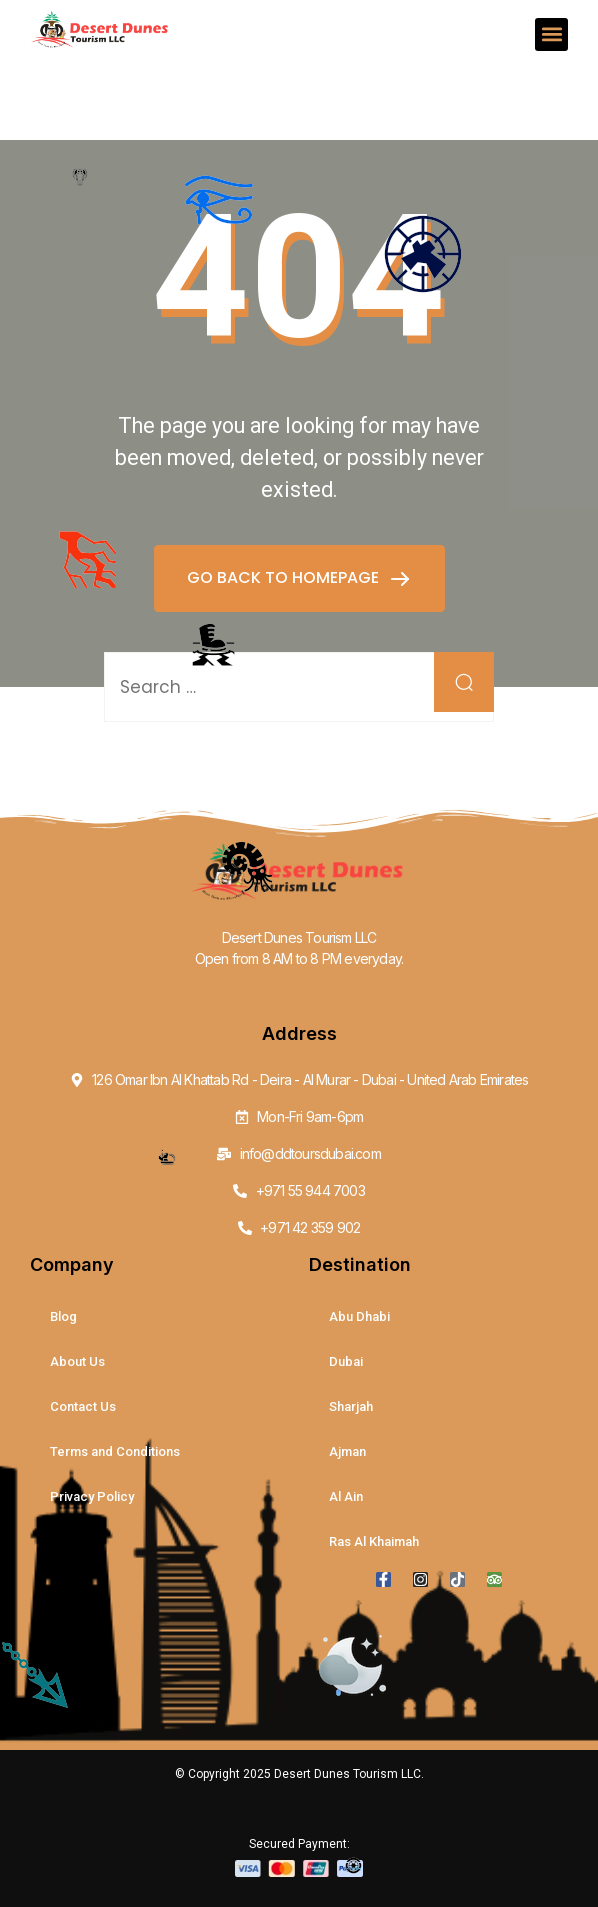 The width and height of the screenshot is (598, 1907). What do you see at coordinates (87, 559) in the screenshot?
I see `indicates lightning damage or electric attack ability` at bounding box center [87, 559].